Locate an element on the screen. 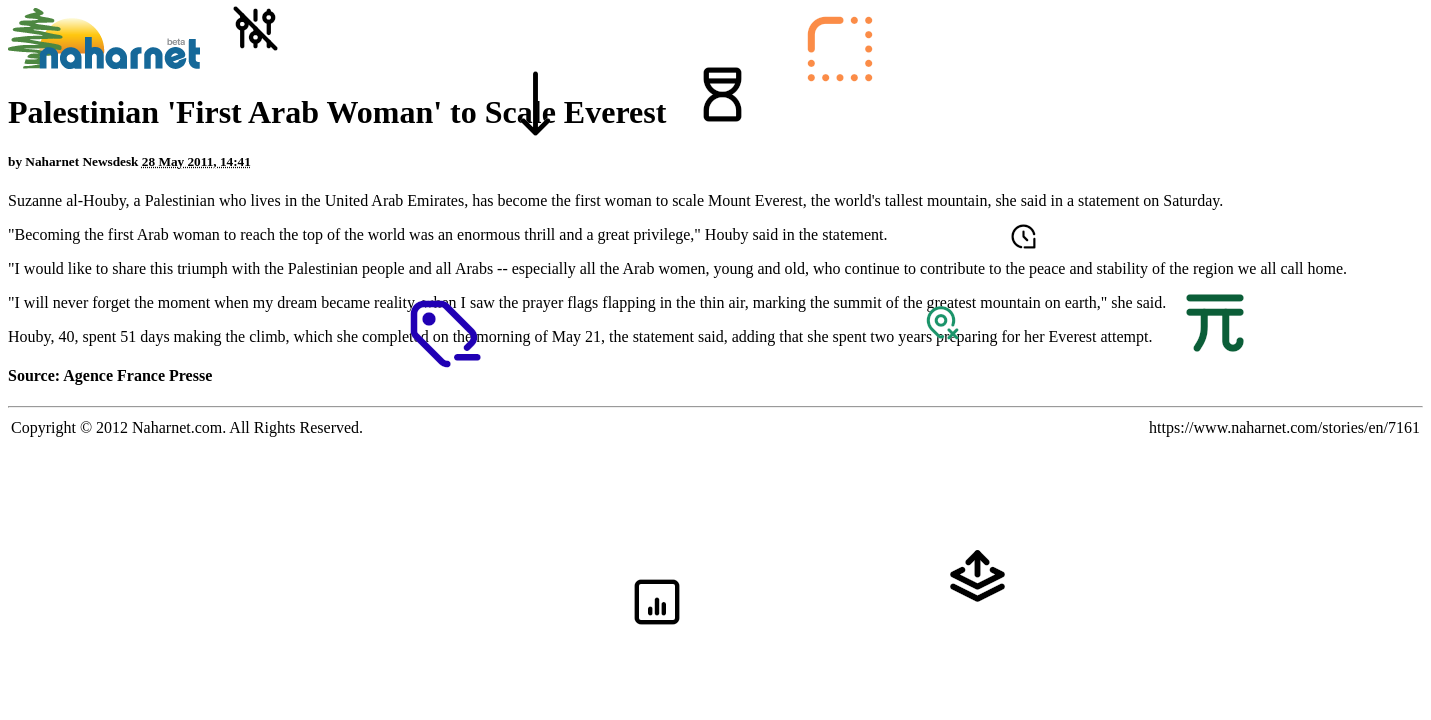 The height and width of the screenshot is (720, 1431). track days until an event or deadline is located at coordinates (1023, 236).